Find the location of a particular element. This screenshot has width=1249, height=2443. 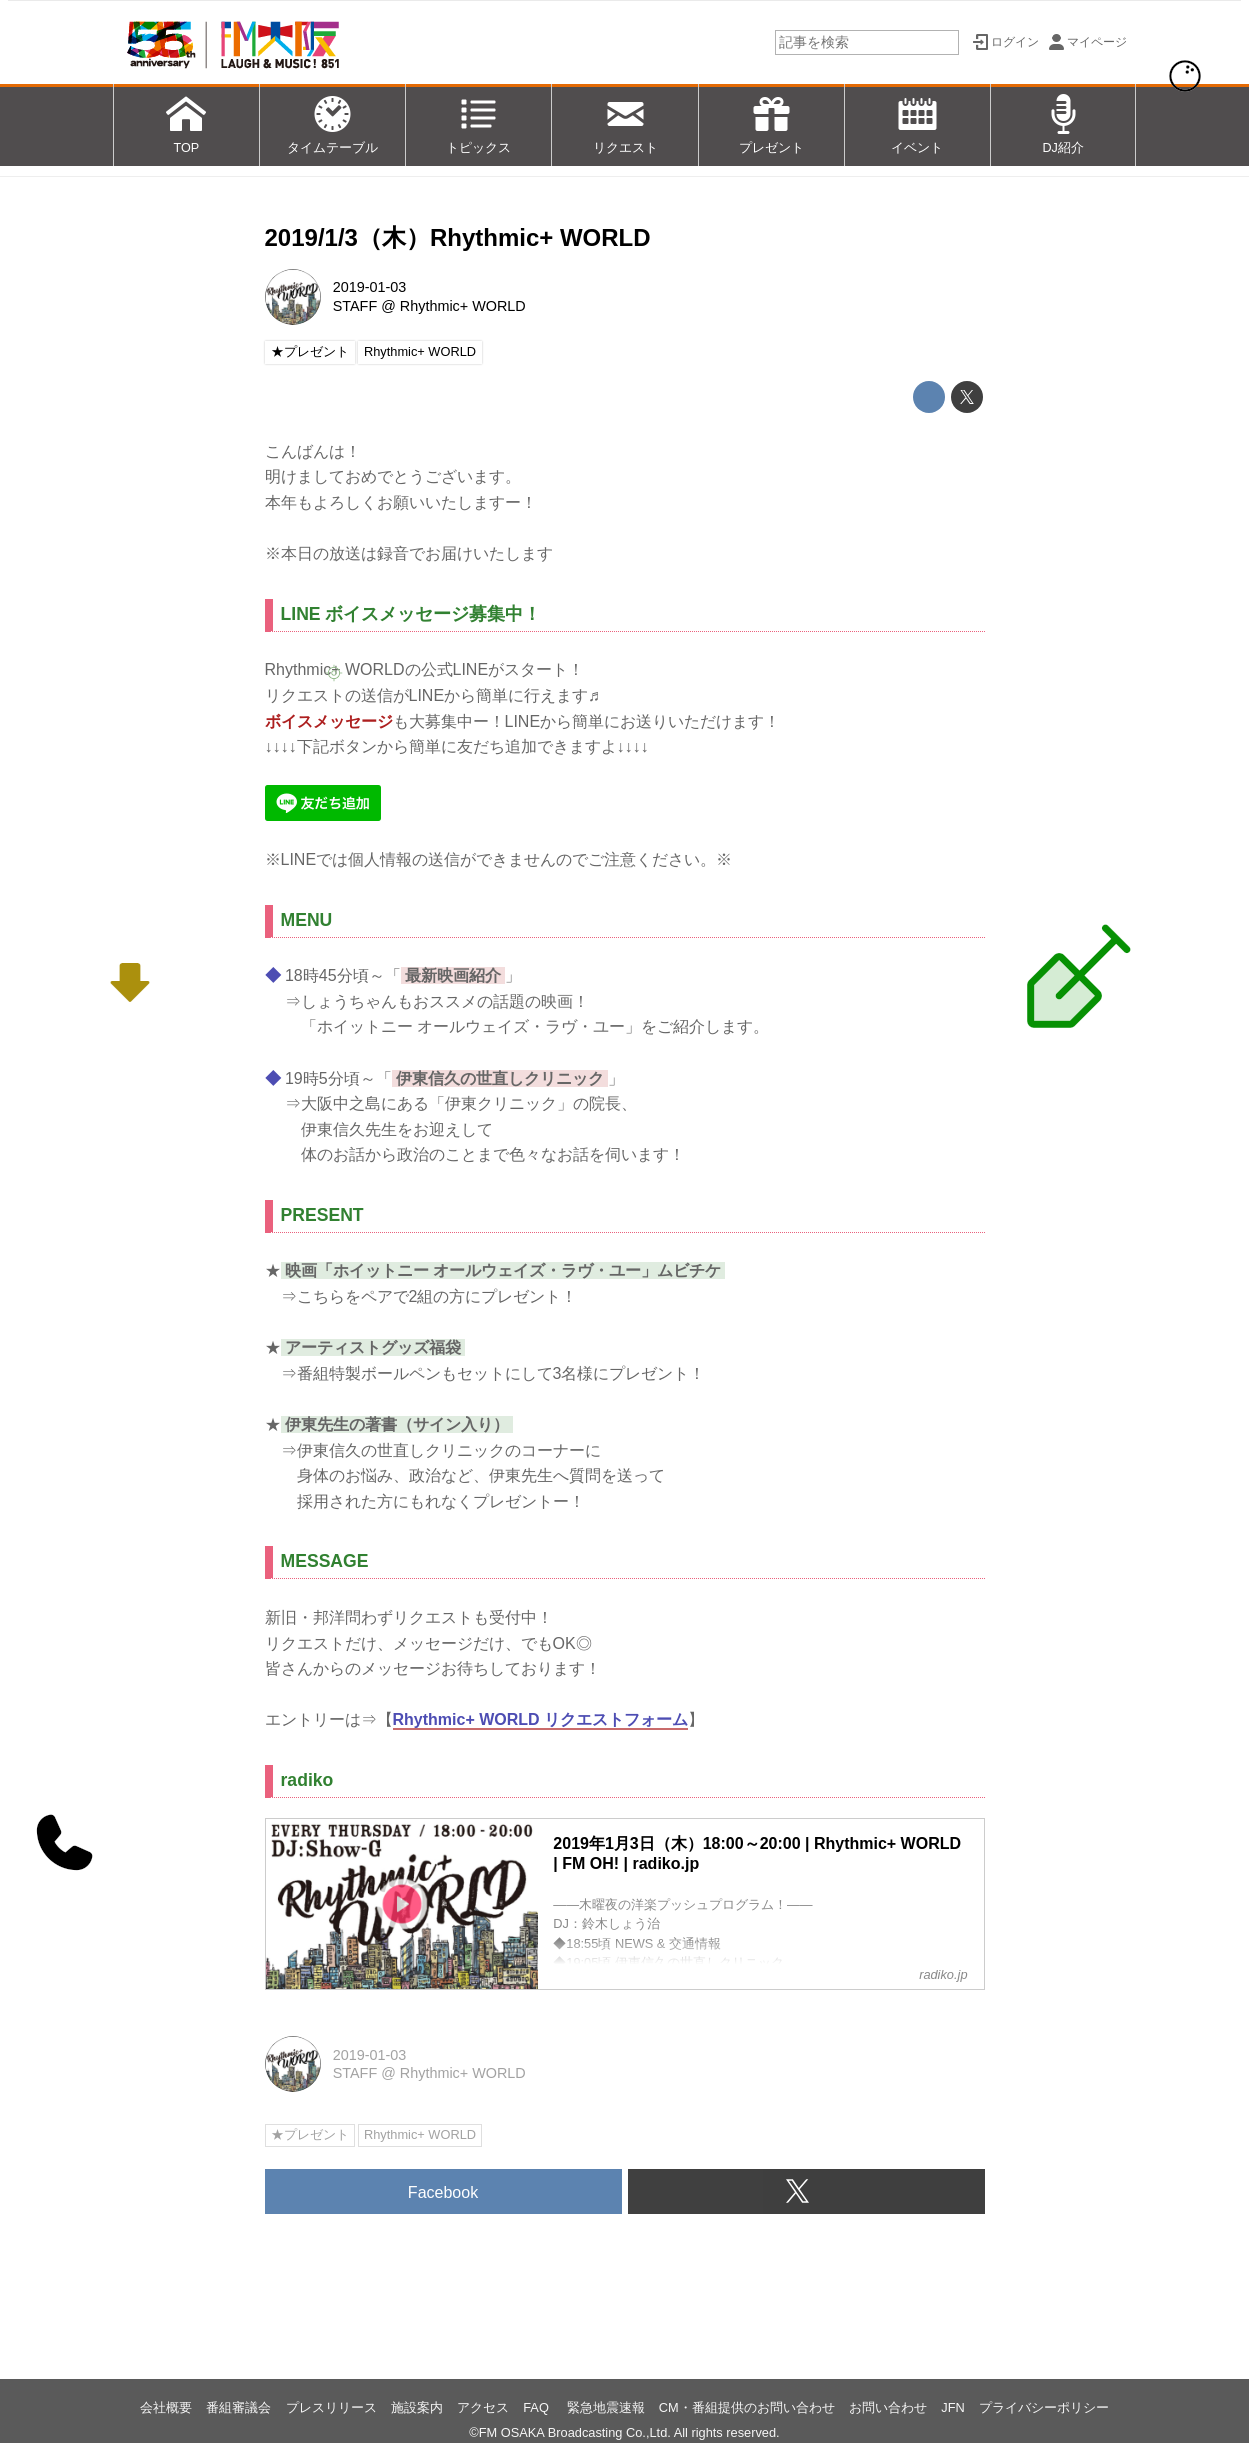

download a file or content is located at coordinates (130, 981).